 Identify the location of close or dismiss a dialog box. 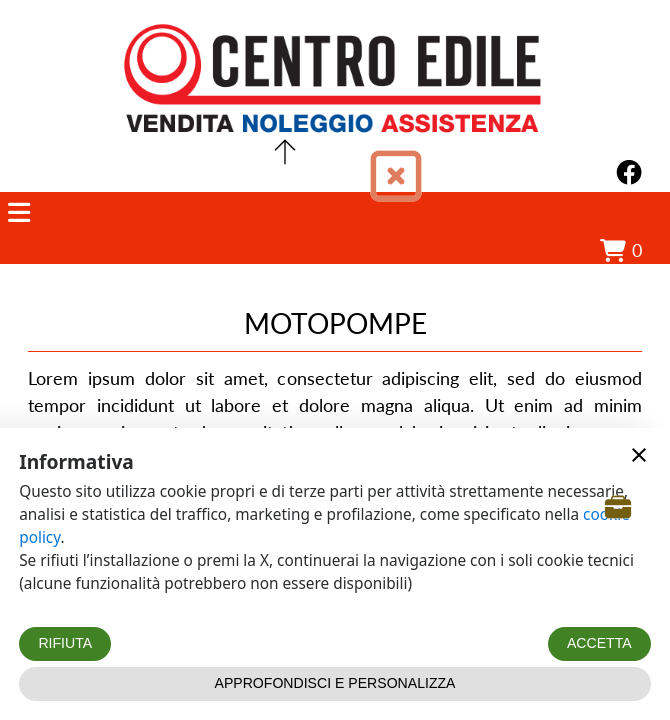
(396, 176).